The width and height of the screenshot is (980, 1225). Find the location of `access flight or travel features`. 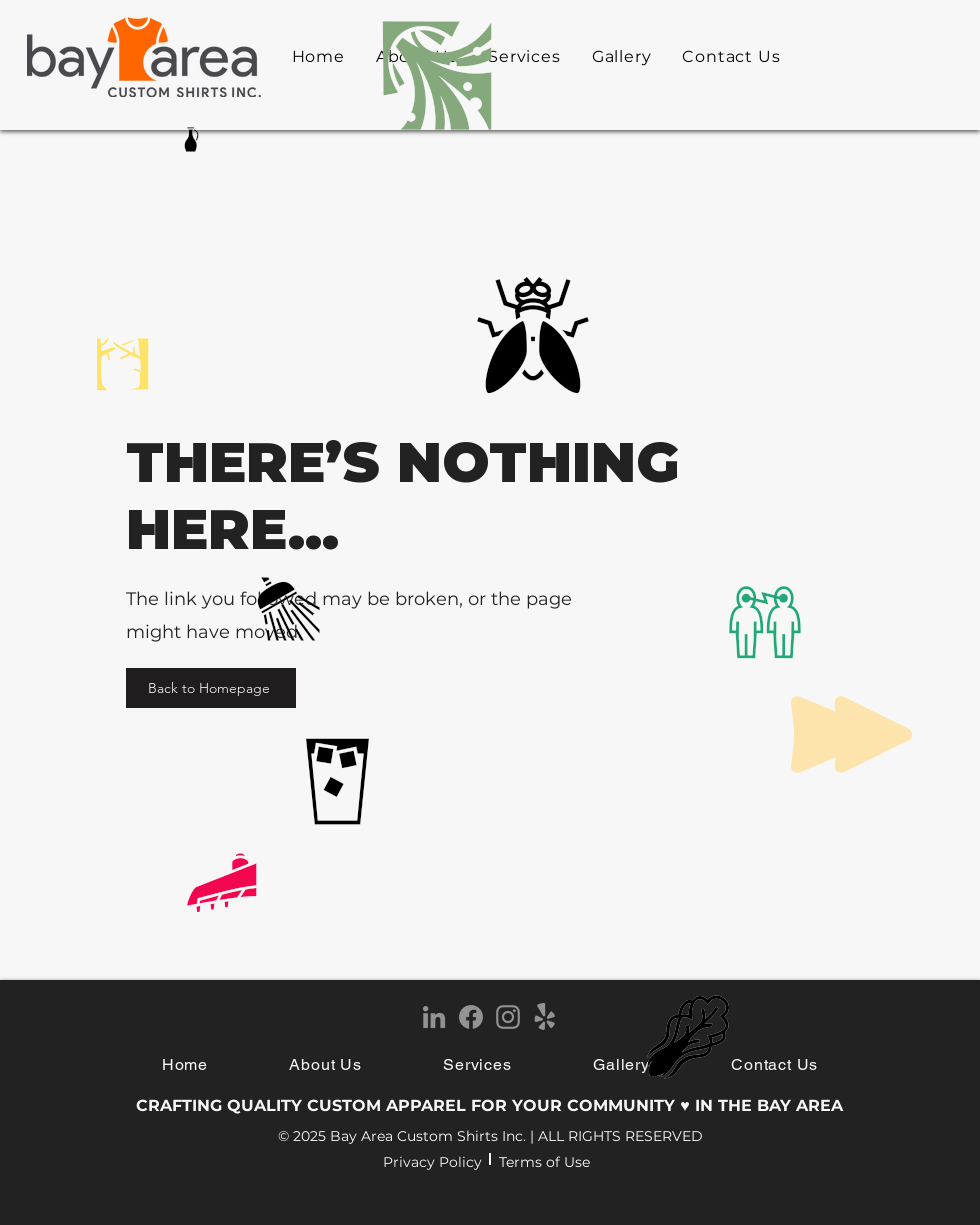

access flight or travel features is located at coordinates (221, 883).